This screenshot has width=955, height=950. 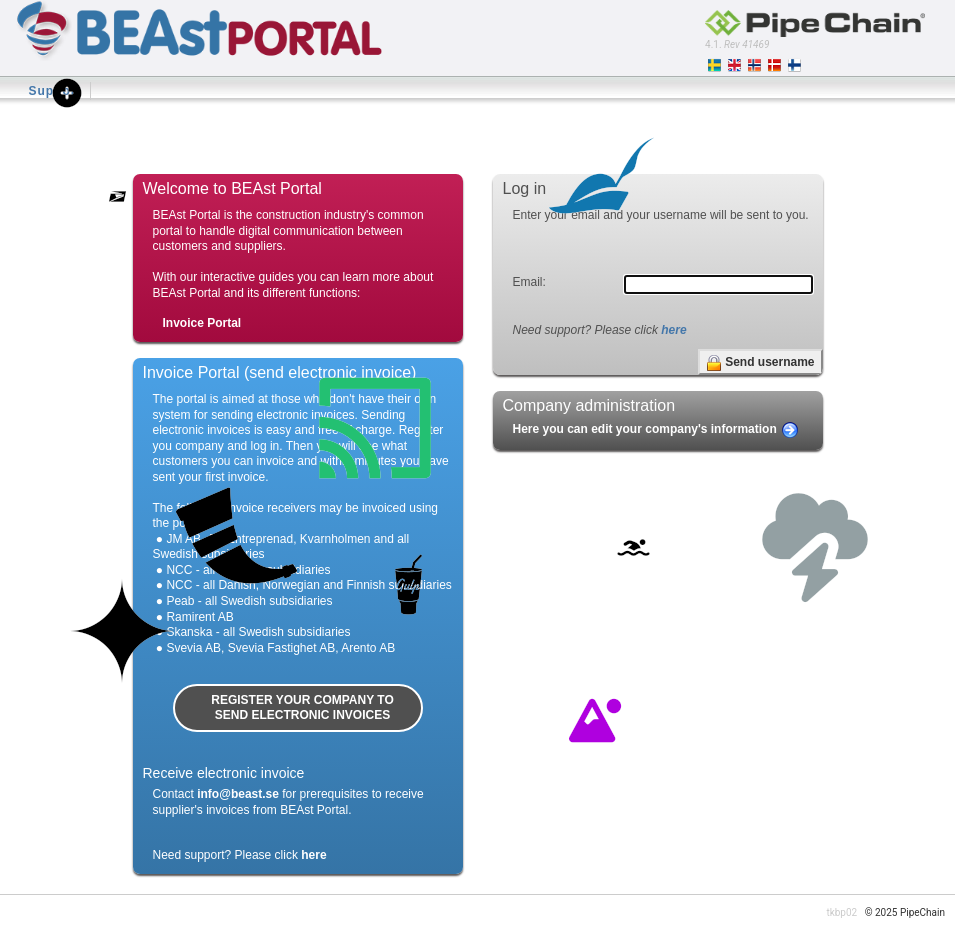 I want to click on cast media to a nearby device, so click(x=375, y=428).